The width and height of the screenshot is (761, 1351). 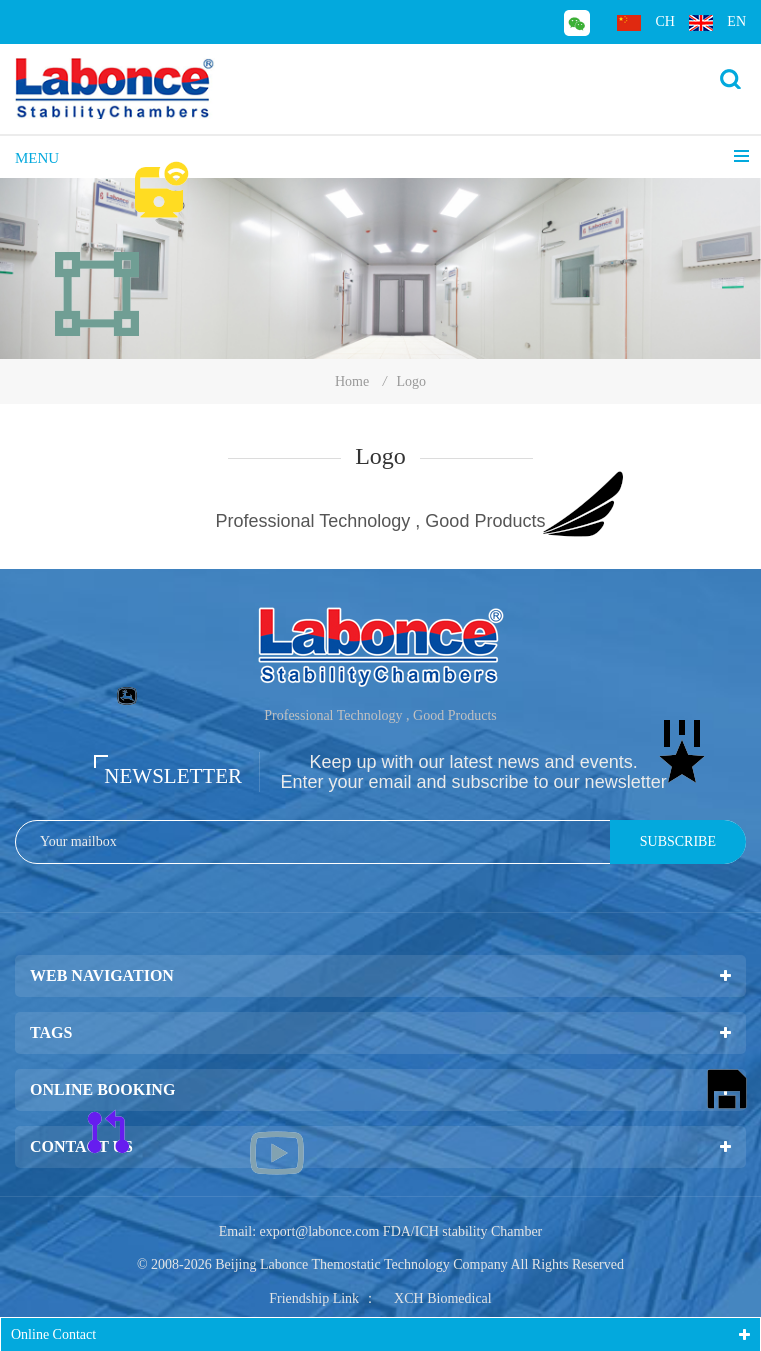 I want to click on material design icons brand logo, so click(x=97, y=294).